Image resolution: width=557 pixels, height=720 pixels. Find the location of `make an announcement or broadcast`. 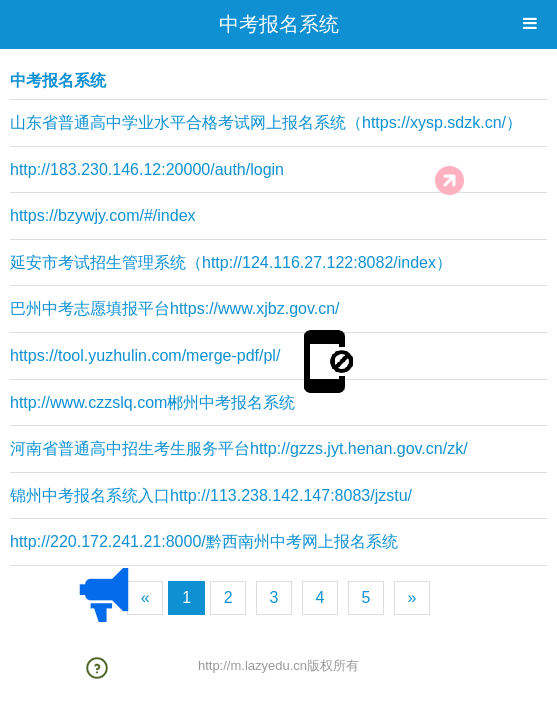

make an announcement or broadcast is located at coordinates (104, 595).